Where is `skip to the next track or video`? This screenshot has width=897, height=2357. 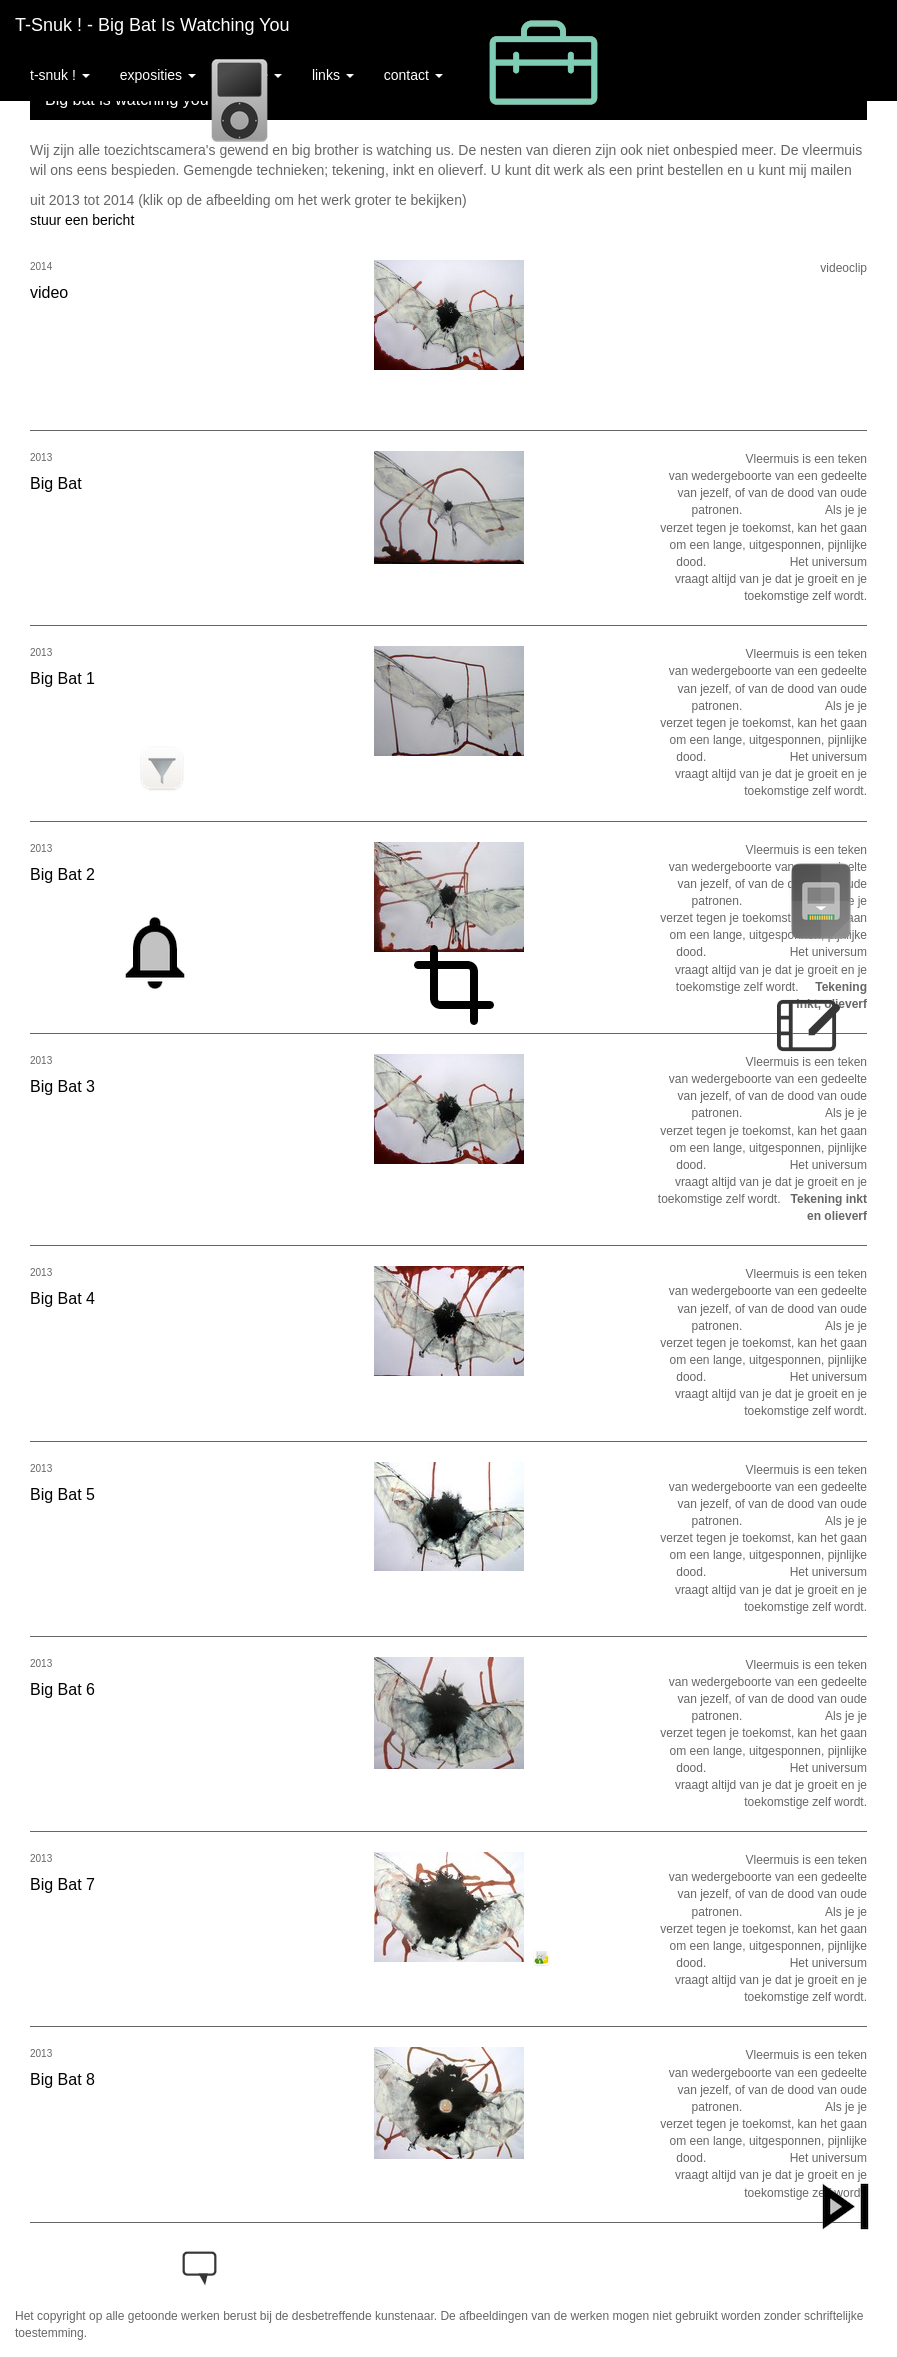
skip to the next track or video is located at coordinates (845, 2206).